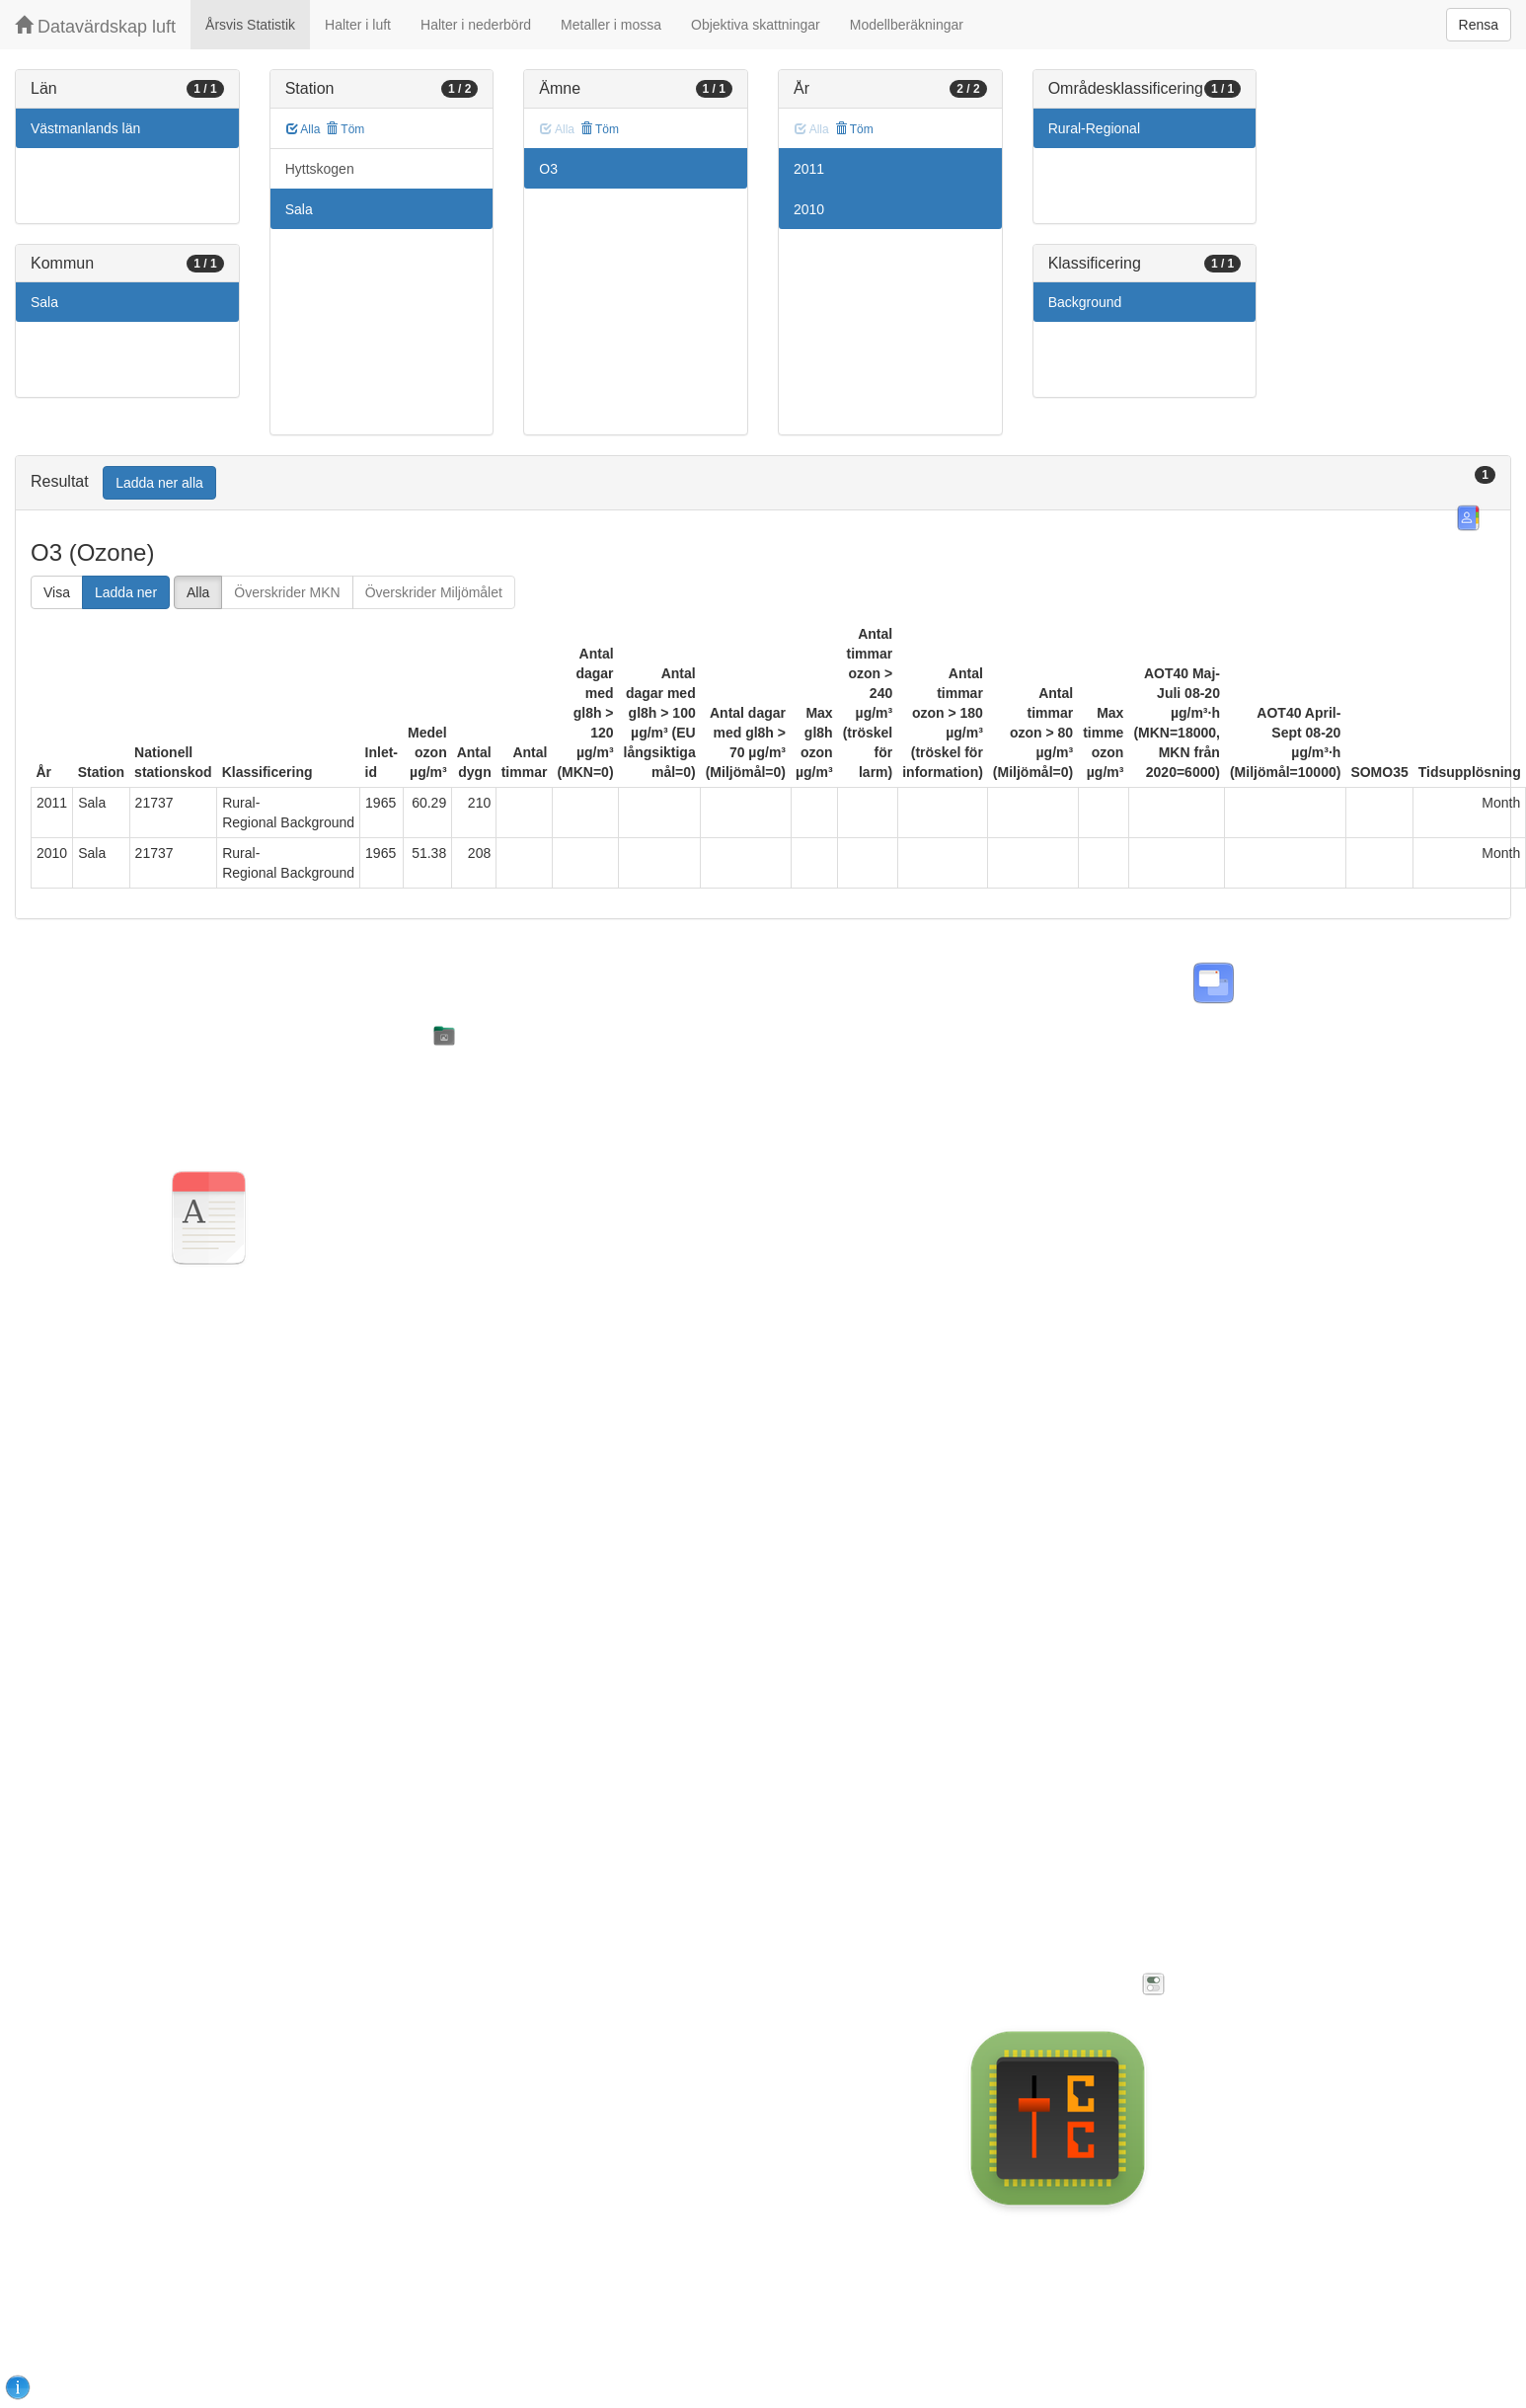 This screenshot has height=2408, width=1526. Describe the element at coordinates (1213, 982) in the screenshot. I see `open startup applications settings` at that location.